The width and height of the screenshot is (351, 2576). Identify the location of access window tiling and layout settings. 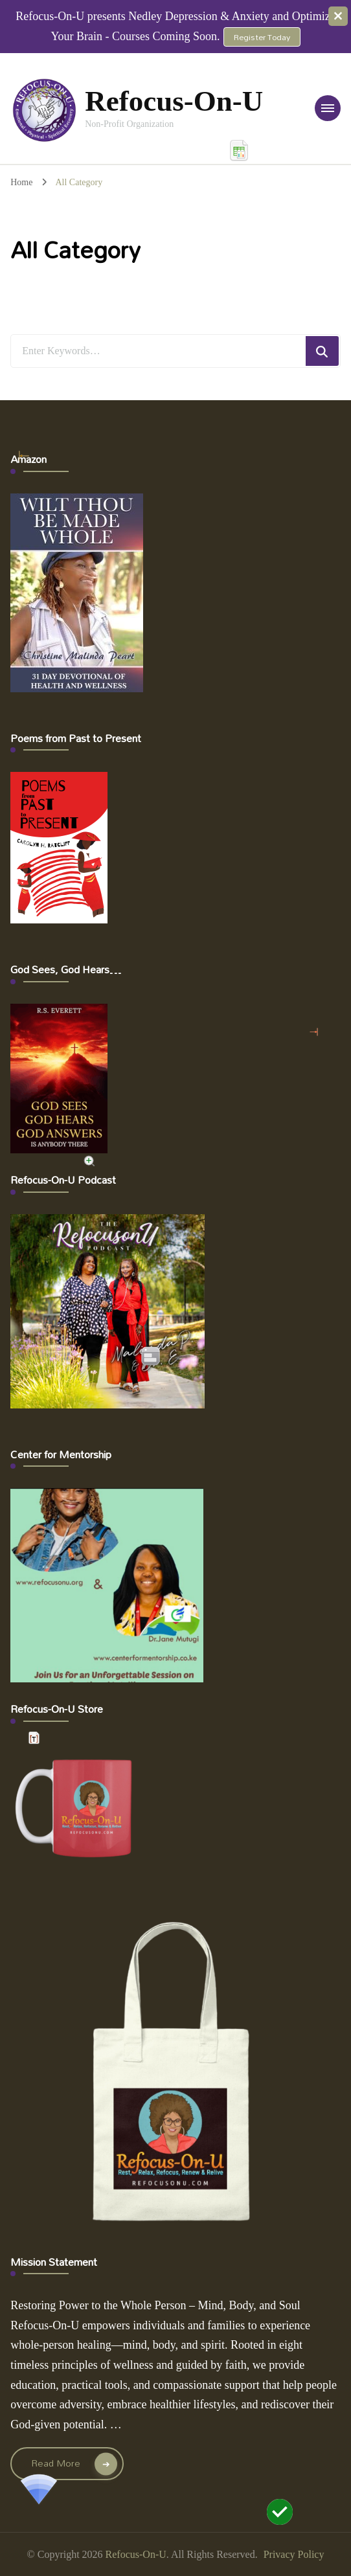
(150, 1356).